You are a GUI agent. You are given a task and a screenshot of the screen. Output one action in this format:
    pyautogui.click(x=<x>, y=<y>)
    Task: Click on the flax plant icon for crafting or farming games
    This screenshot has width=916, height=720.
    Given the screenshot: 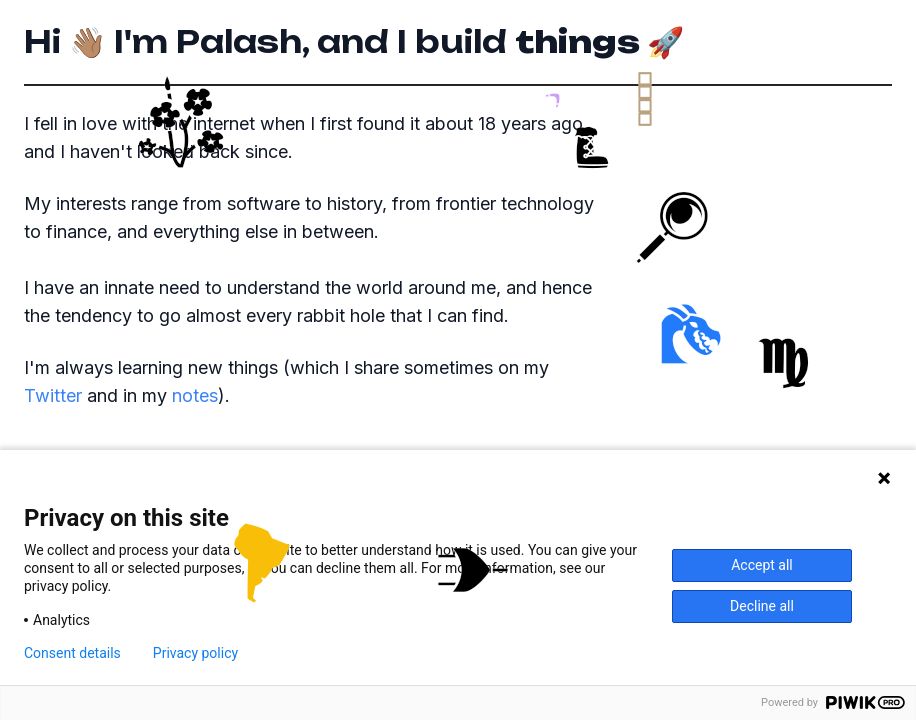 What is the action you would take?
    pyautogui.click(x=181, y=121)
    